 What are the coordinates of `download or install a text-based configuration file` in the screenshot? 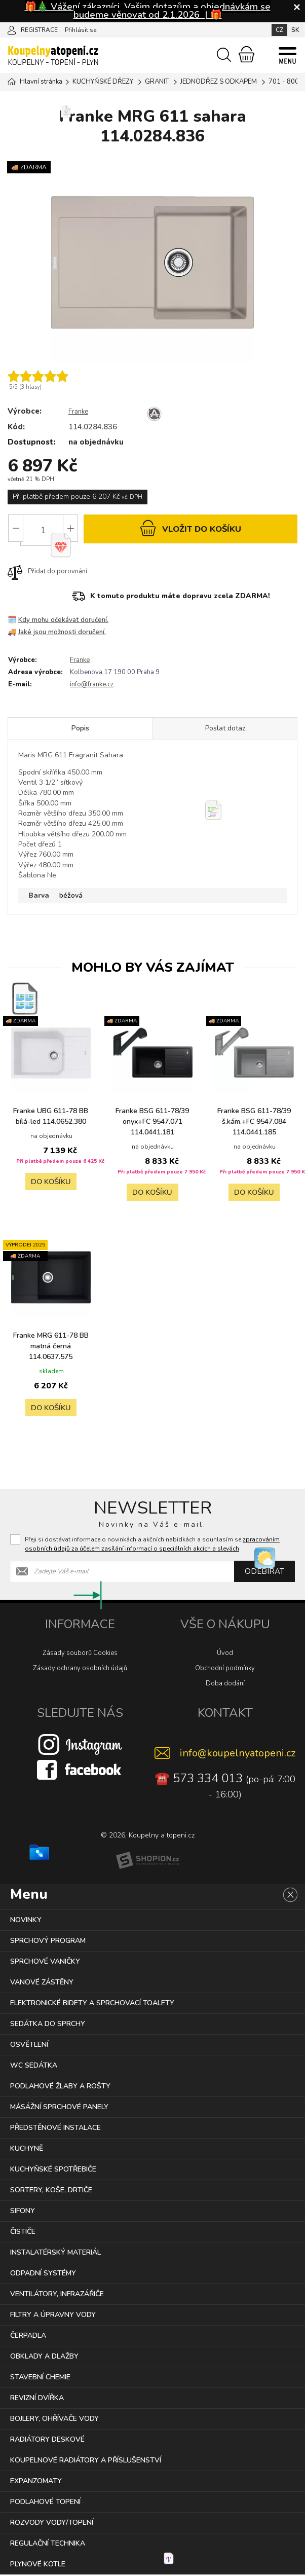 It's located at (66, 112).